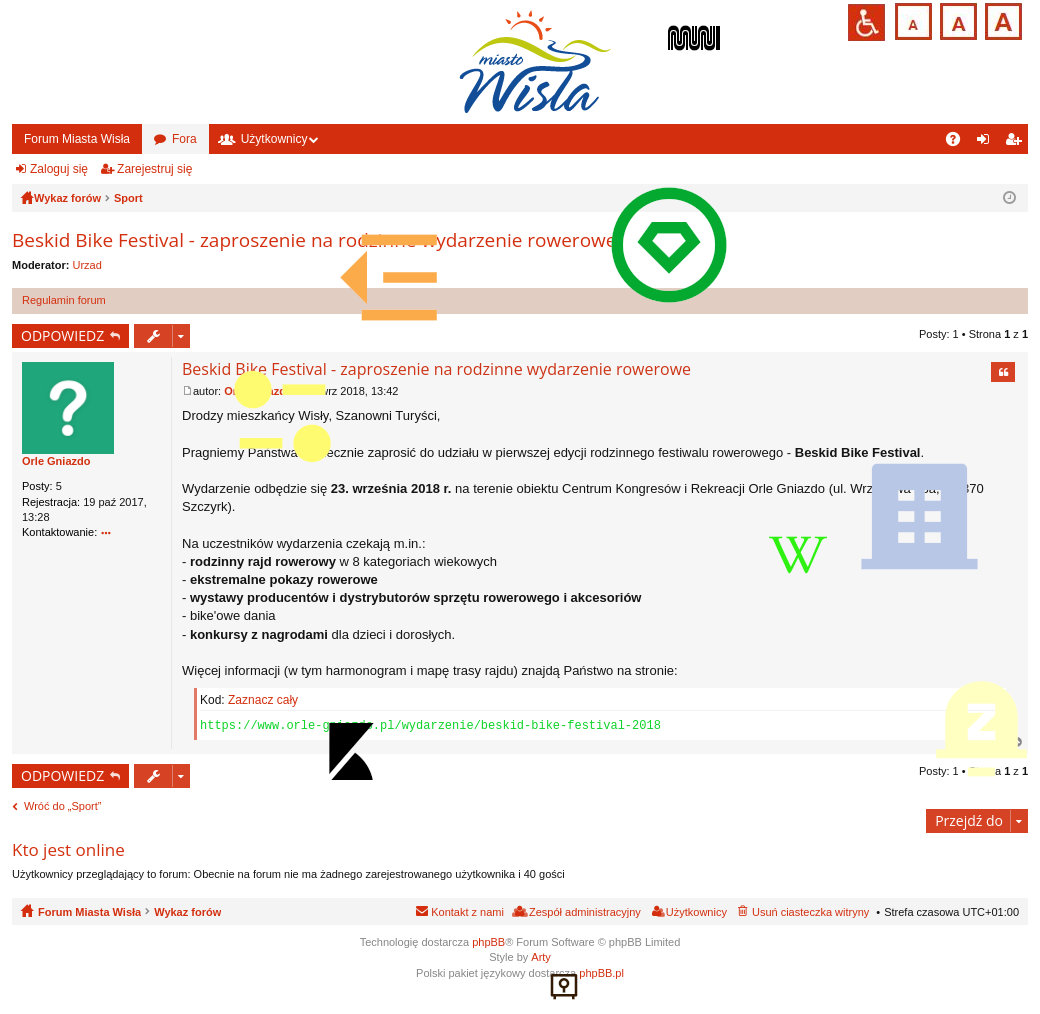 The image size is (1040, 1014). What do you see at coordinates (669, 245) in the screenshot?
I see `copper cryptocurrency or token indicator` at bounding box center [669, 245].